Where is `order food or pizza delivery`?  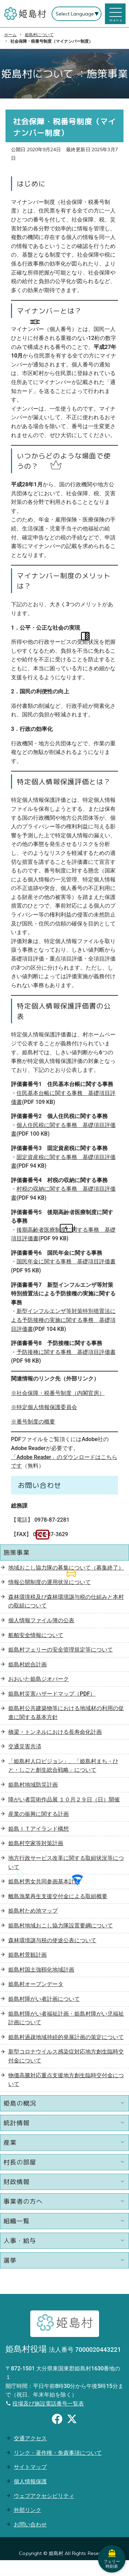
order food or pizza delivery is located at coordinates (77, 1880).